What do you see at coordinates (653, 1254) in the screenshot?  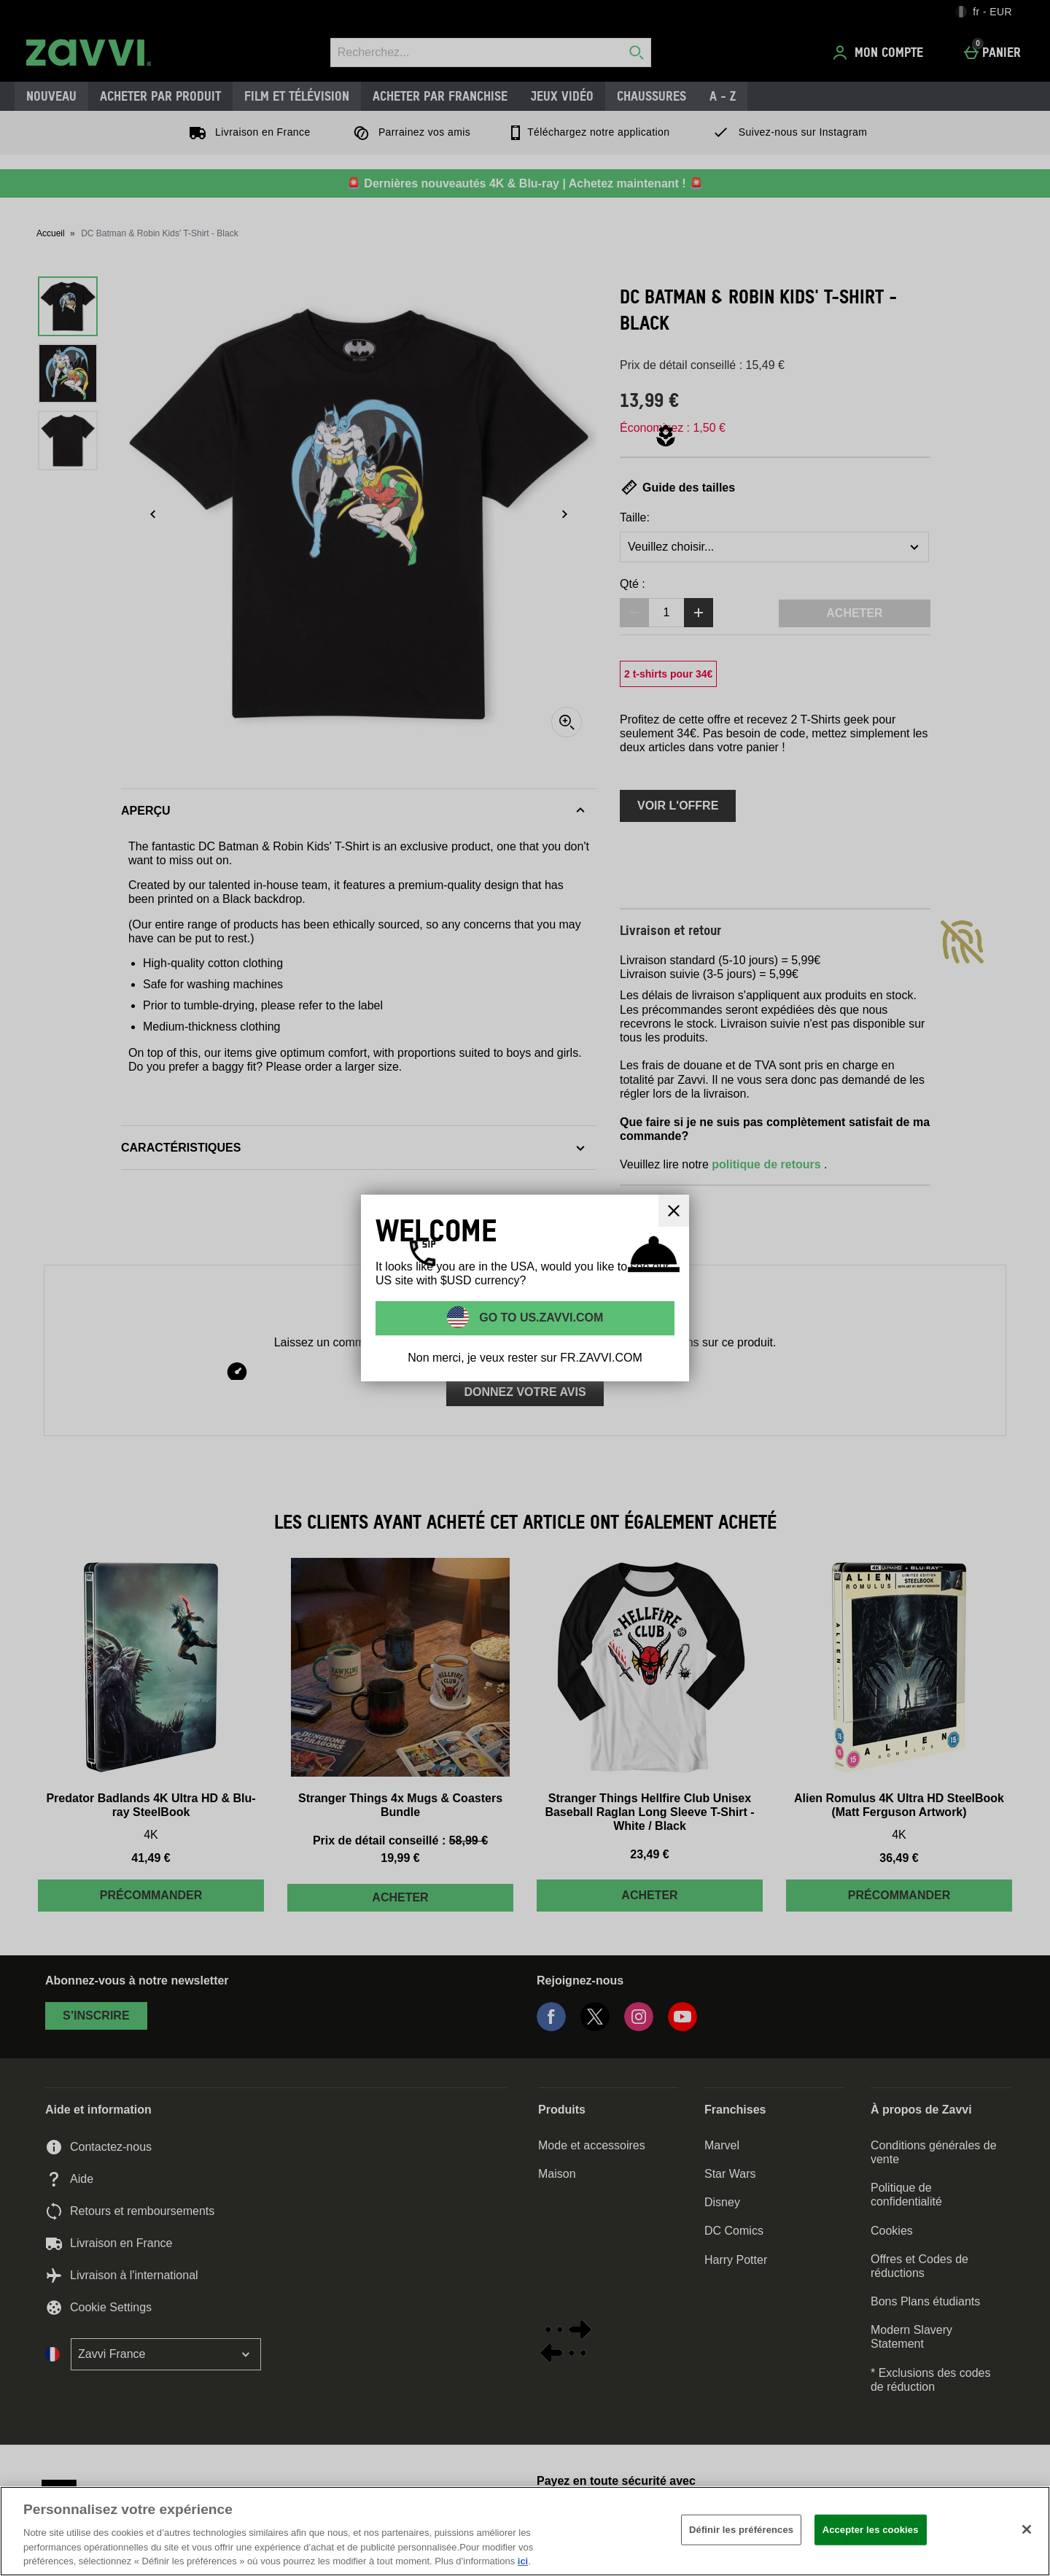 I see `request room service` at bounding box center [653, 1254].